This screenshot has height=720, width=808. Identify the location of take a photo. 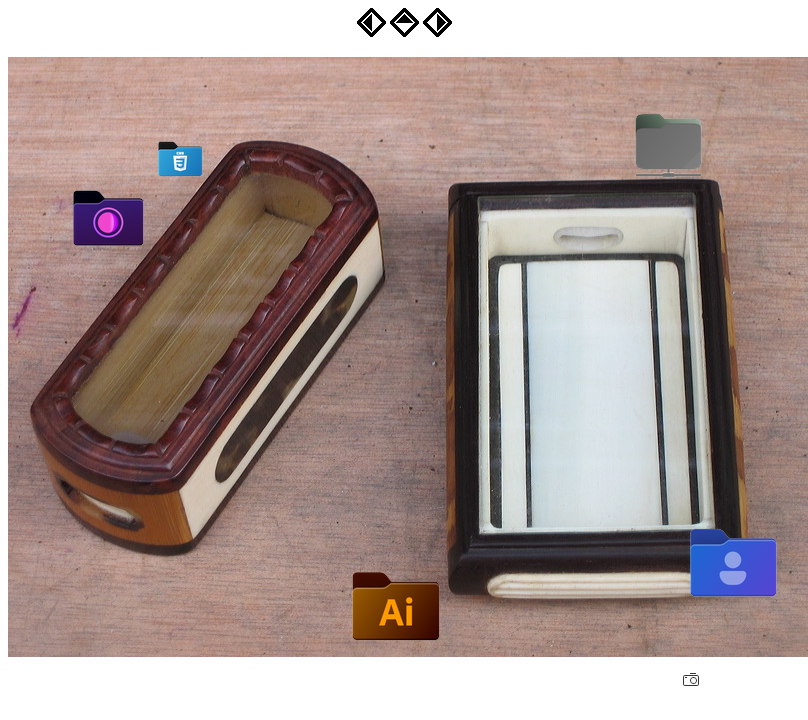
(691, 679).